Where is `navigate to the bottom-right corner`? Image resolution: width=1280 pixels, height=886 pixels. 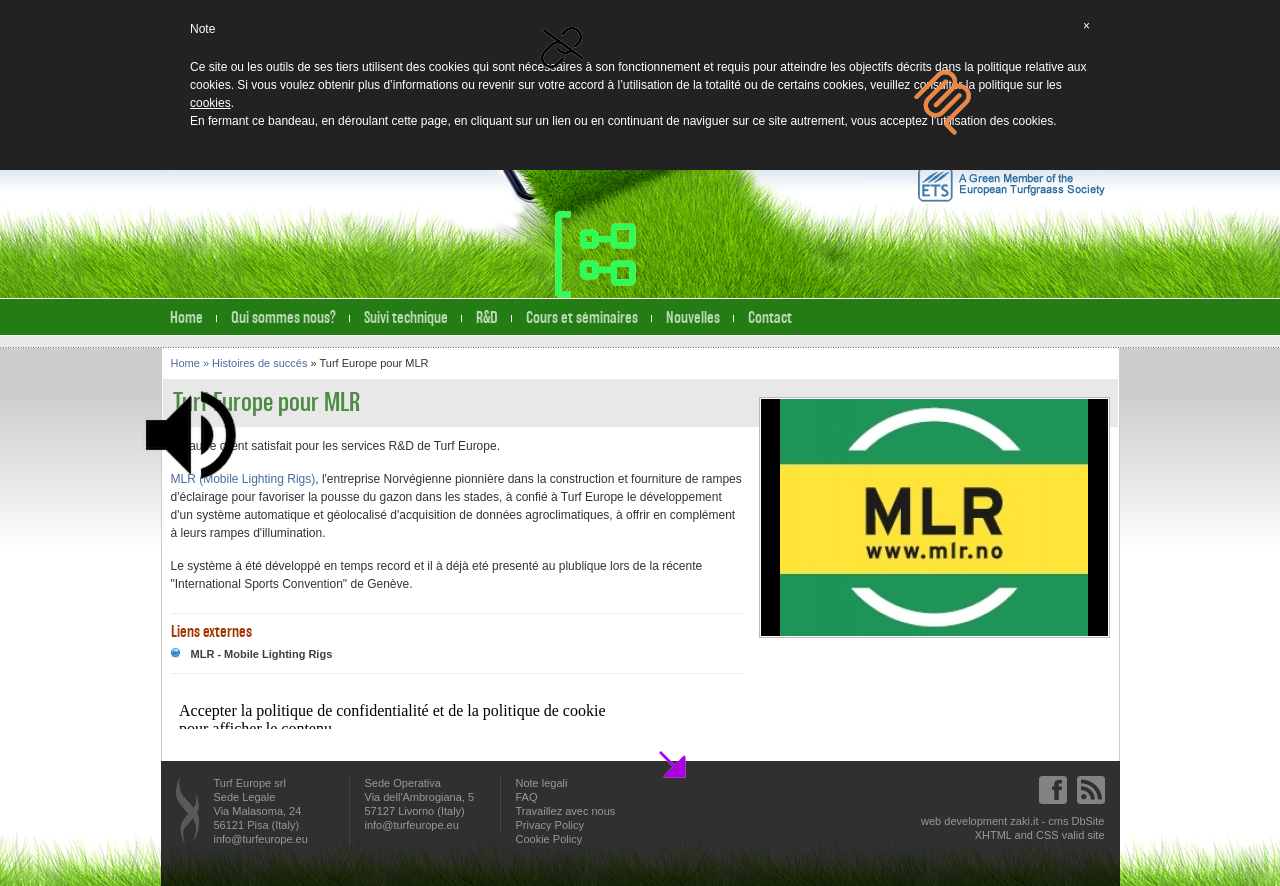
navigate to the bottom-right corner is located at coordinates (672, 764).